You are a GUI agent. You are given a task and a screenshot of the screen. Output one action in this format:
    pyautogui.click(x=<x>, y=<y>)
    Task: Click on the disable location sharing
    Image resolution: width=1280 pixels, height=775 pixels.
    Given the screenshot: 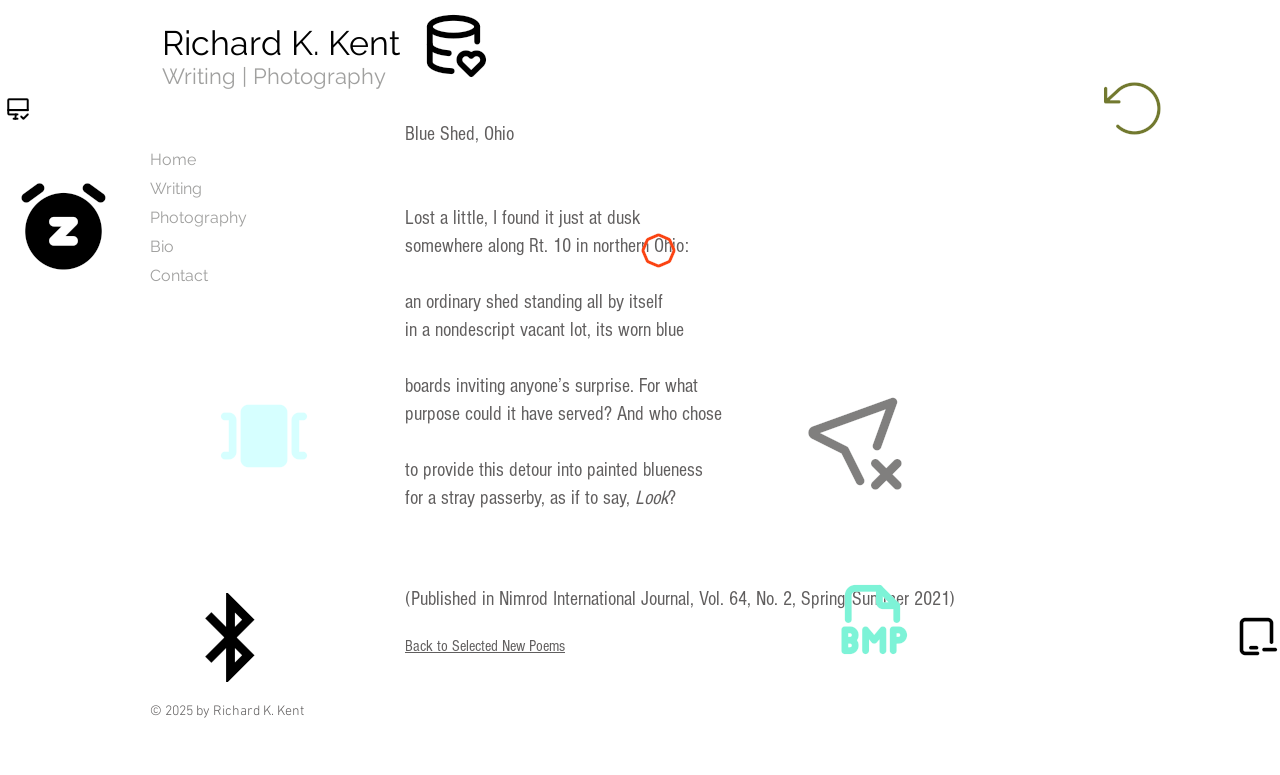 What is the action you would take?
    pyautogui.click(x=853, y=441)
    